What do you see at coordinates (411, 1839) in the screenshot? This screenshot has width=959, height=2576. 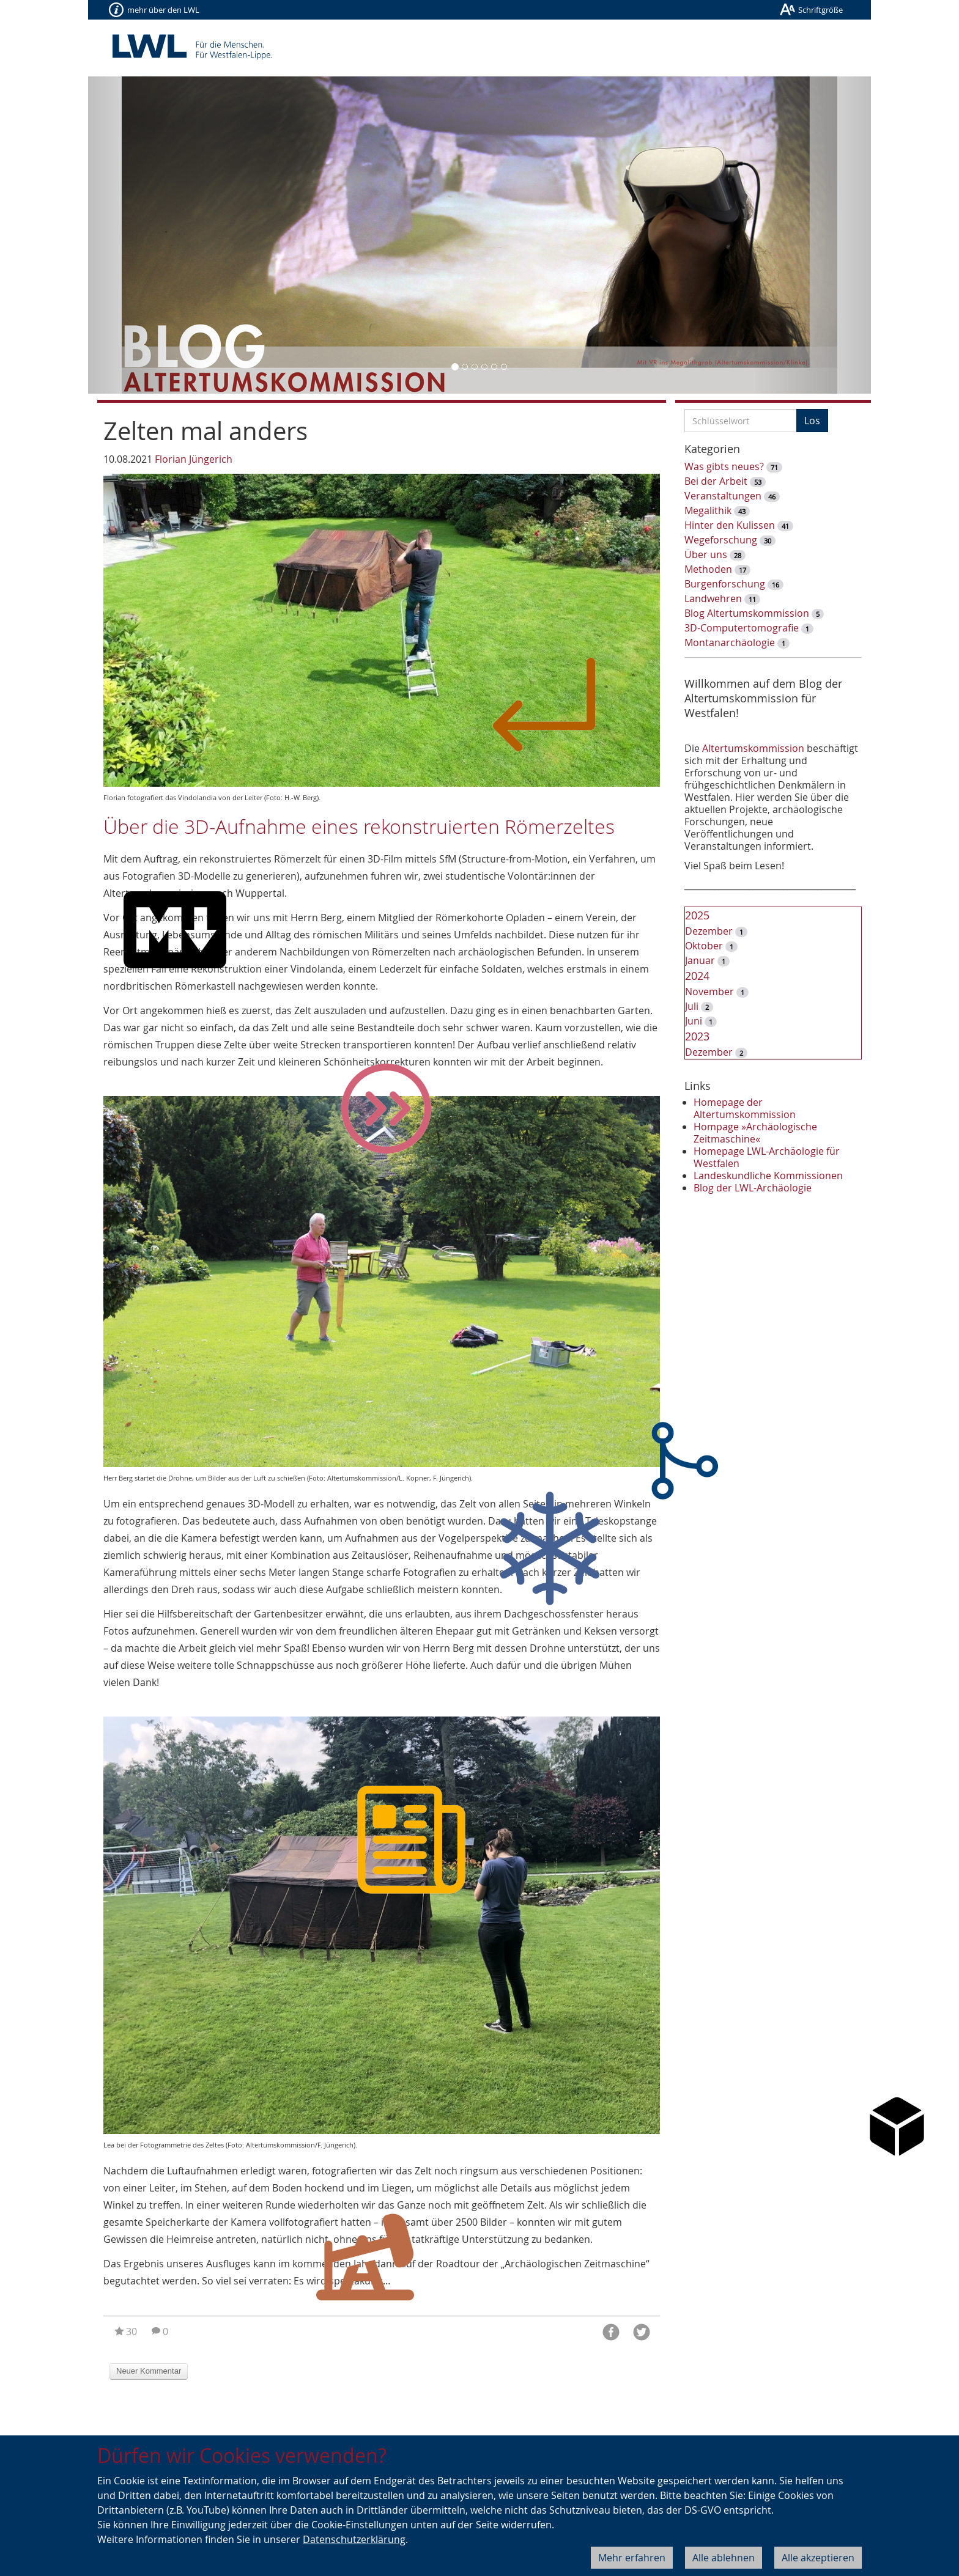 I see `view news or articles` at bounding box center [411, 1839].